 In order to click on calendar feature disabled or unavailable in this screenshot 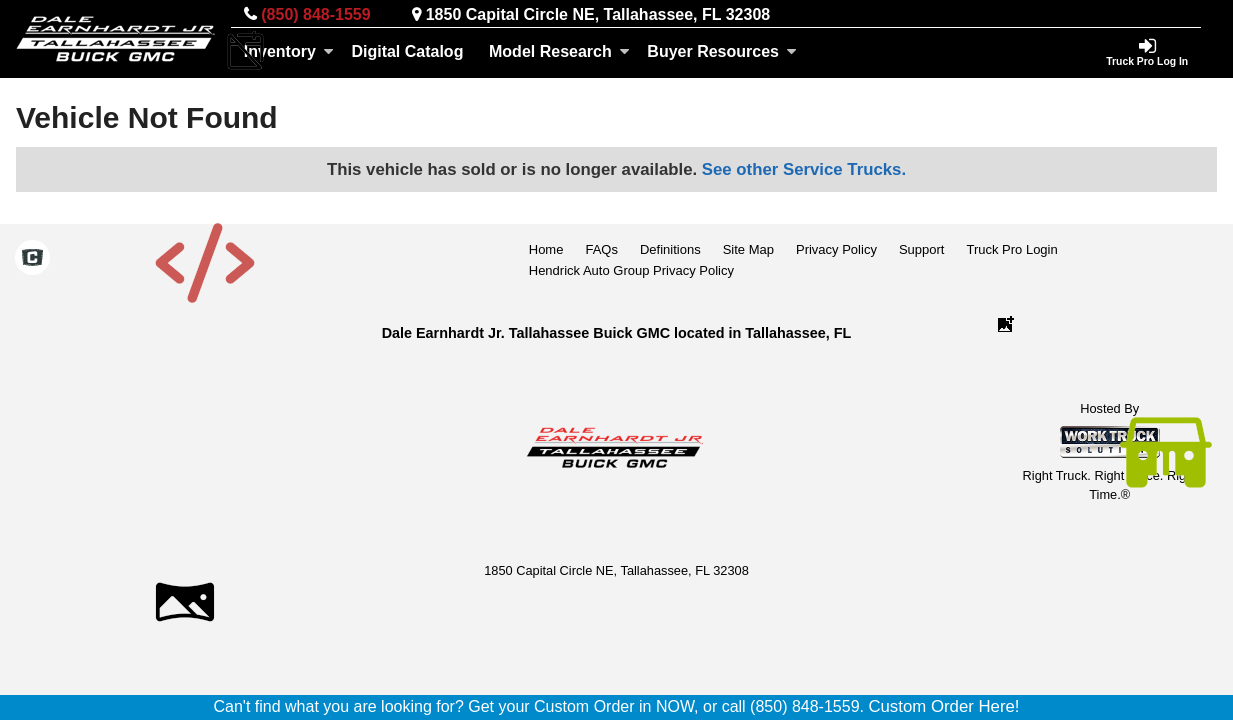, I will do `click(245, 51)`.